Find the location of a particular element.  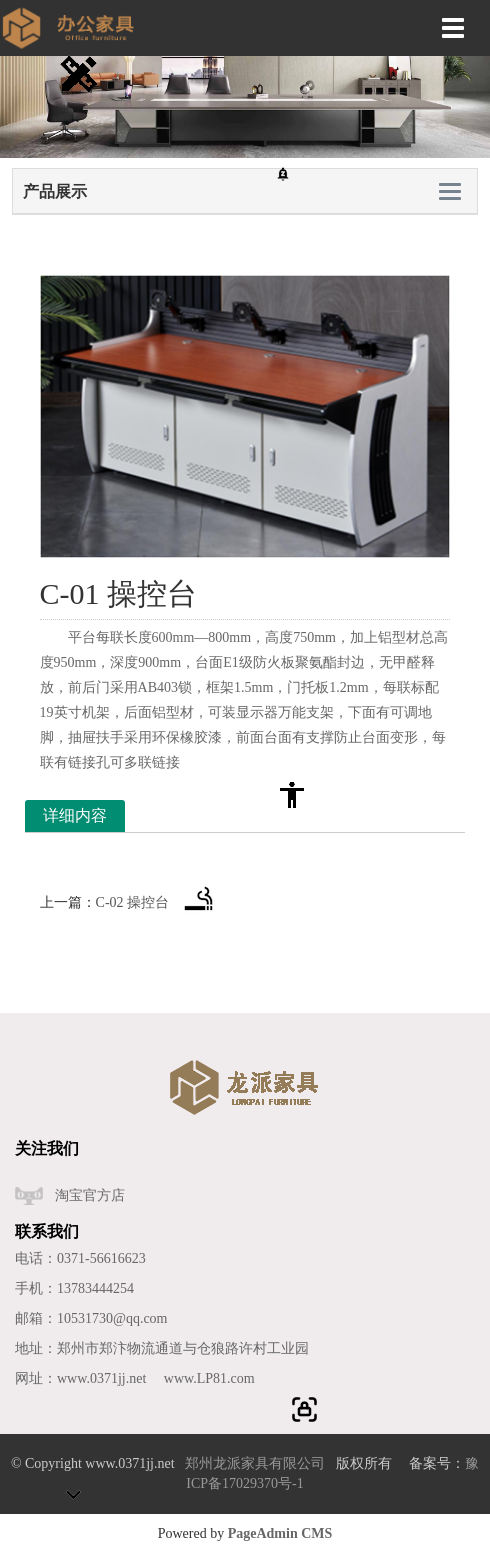

access secure or locked content is located at coordinates (304, 1409).